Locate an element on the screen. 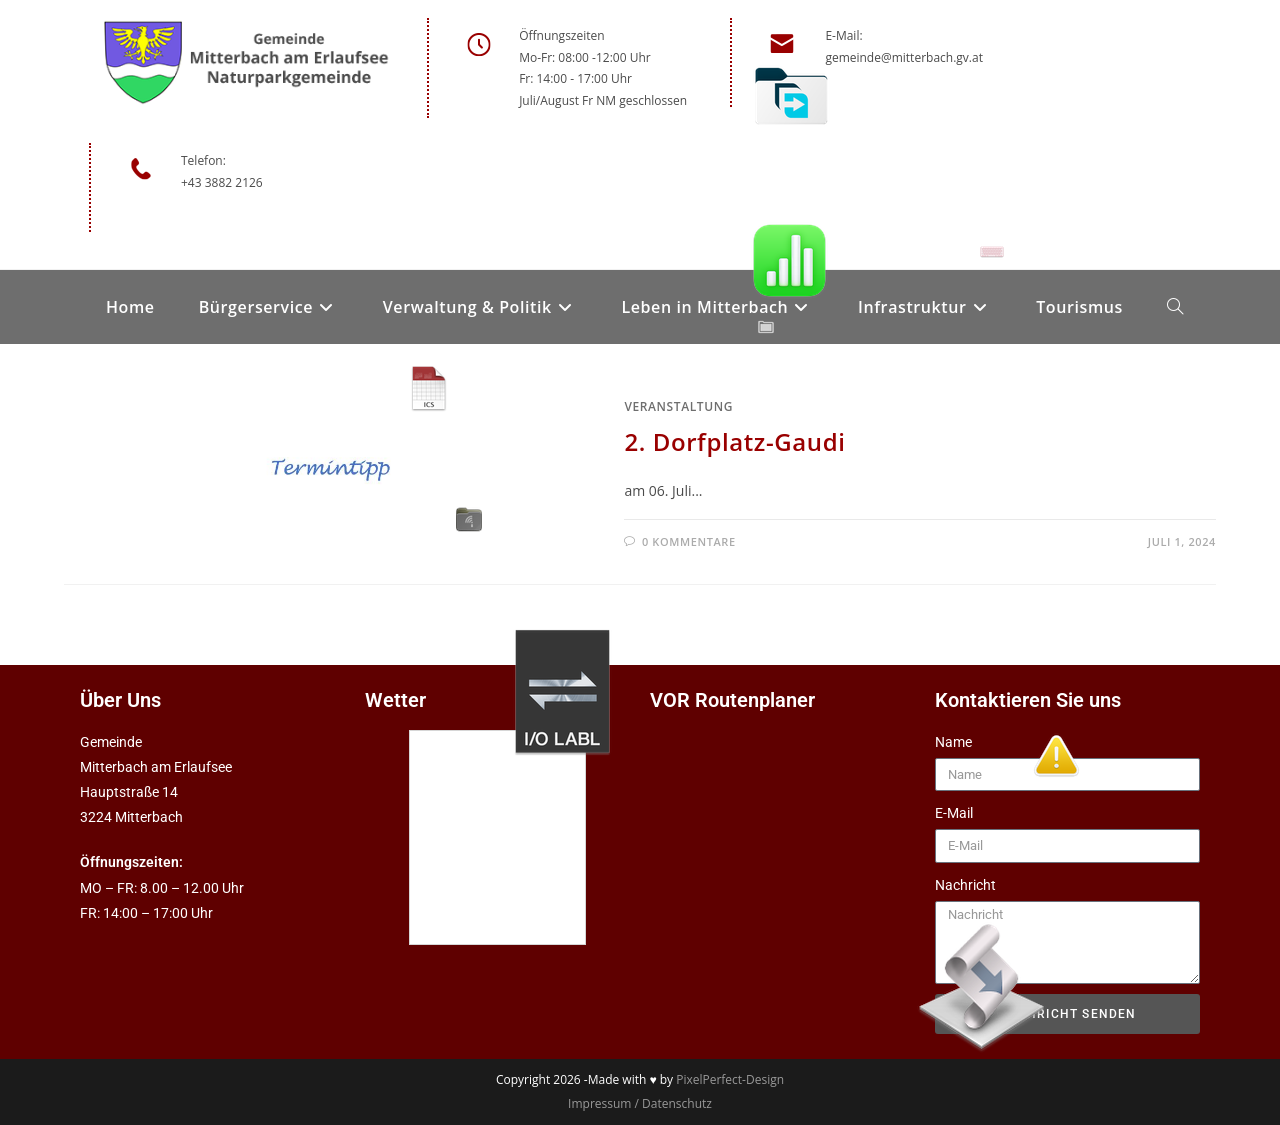 Image resolution: width=1280 pixels, height=1125 pixels. folder synced with insync cloud service is located at coordinates (469, 519).